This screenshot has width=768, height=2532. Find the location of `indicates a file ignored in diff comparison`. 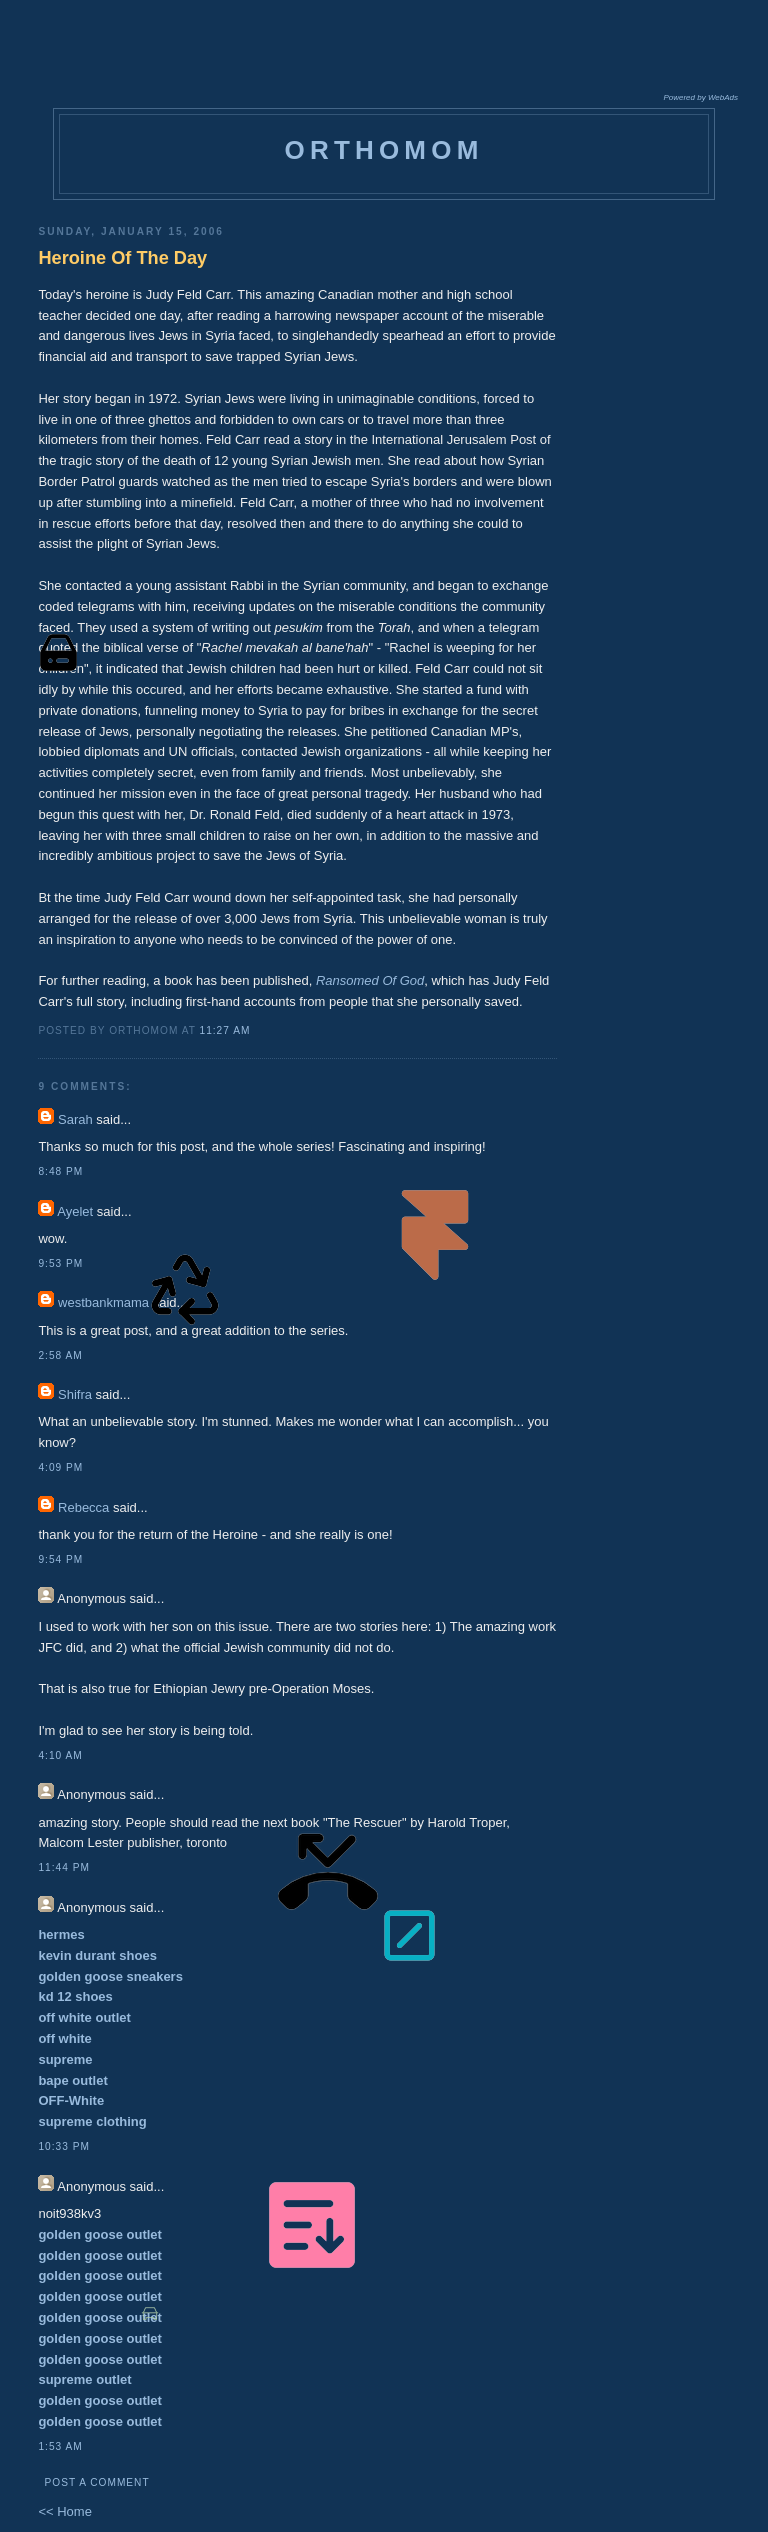

indicates a file ignored in diff comparison is located at coordinates (409, 1935).